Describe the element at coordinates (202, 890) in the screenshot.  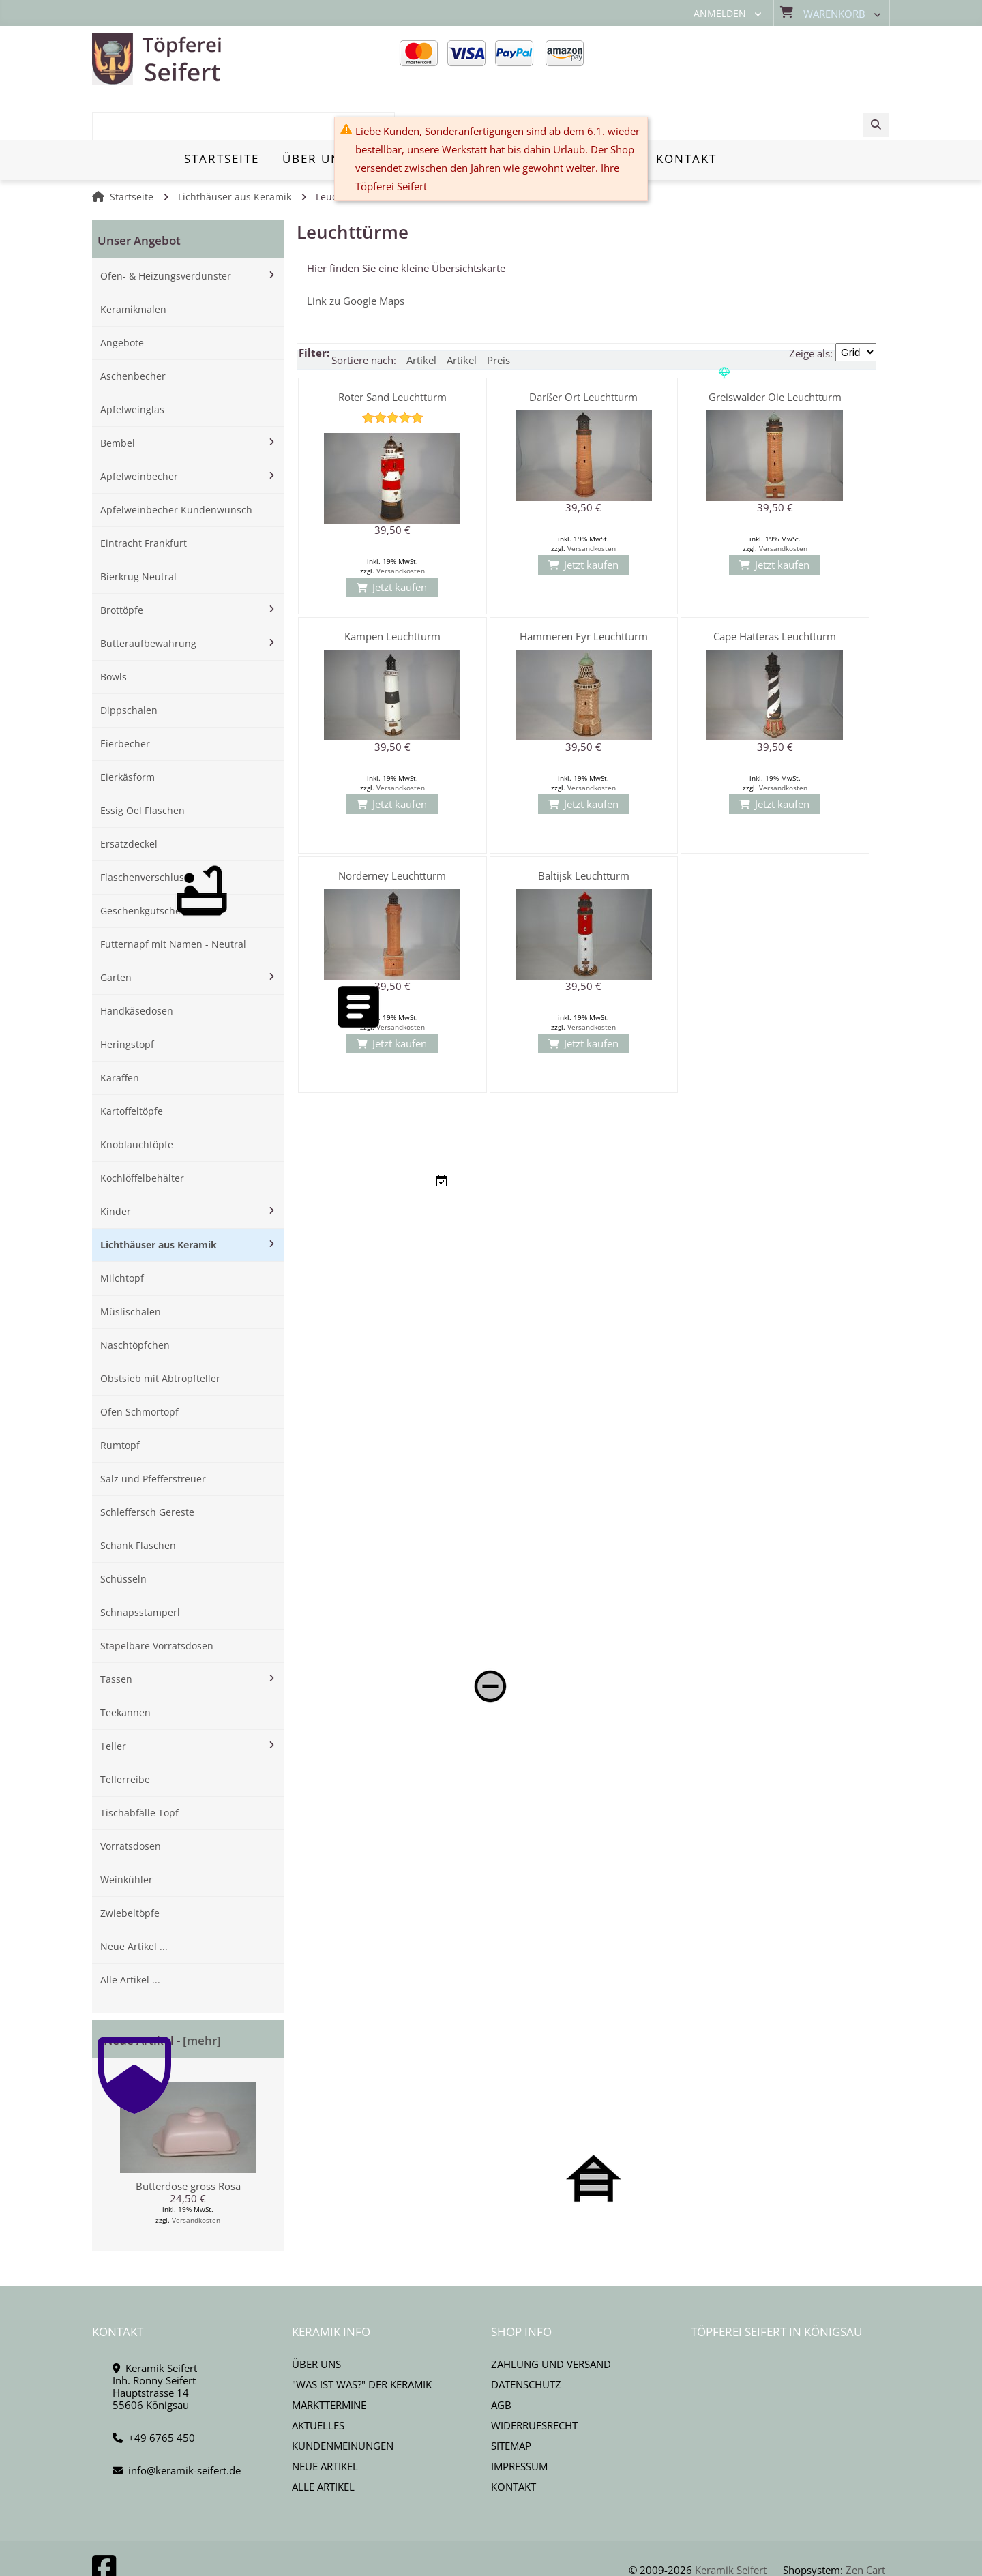
I see `indicates bathroom amenities available` at that location.